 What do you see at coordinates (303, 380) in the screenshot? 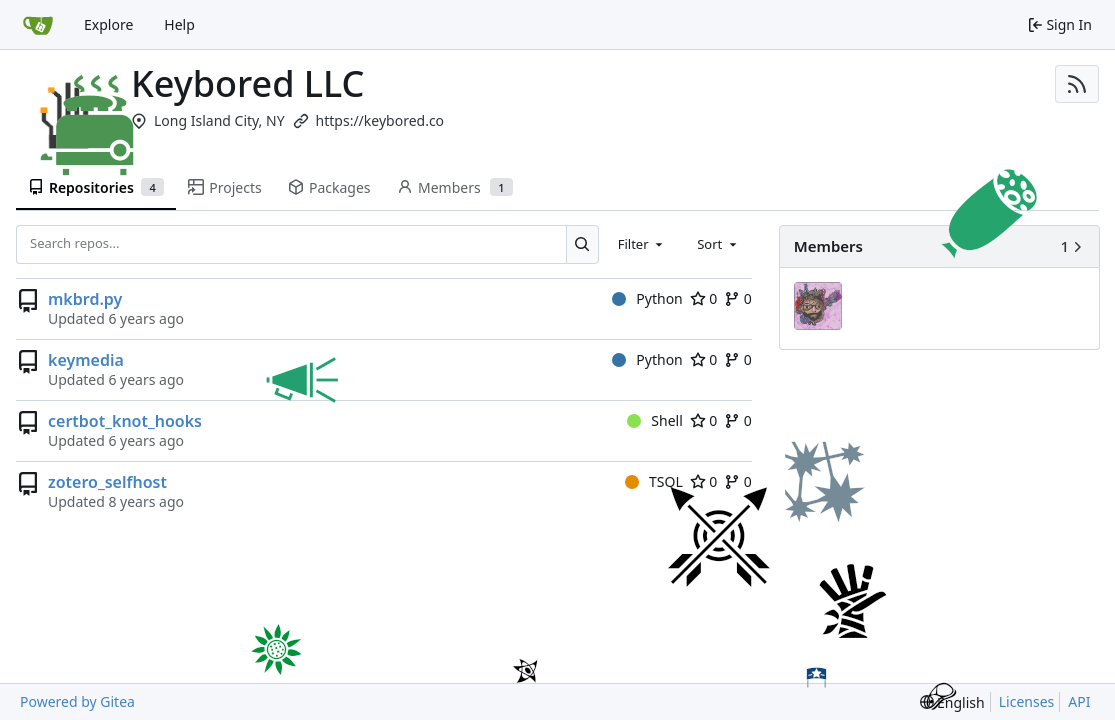
I see `make an announcement or broadcast` at bounding box center [303, 380].